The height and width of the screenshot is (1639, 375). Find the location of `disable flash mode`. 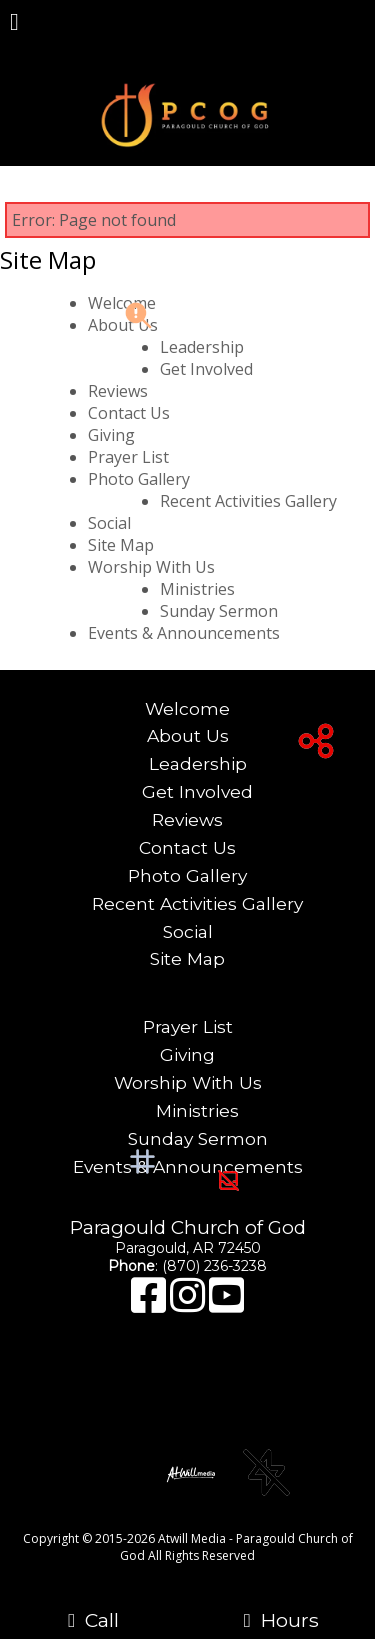

disable flash mode is located at coordinates (266, 1472).